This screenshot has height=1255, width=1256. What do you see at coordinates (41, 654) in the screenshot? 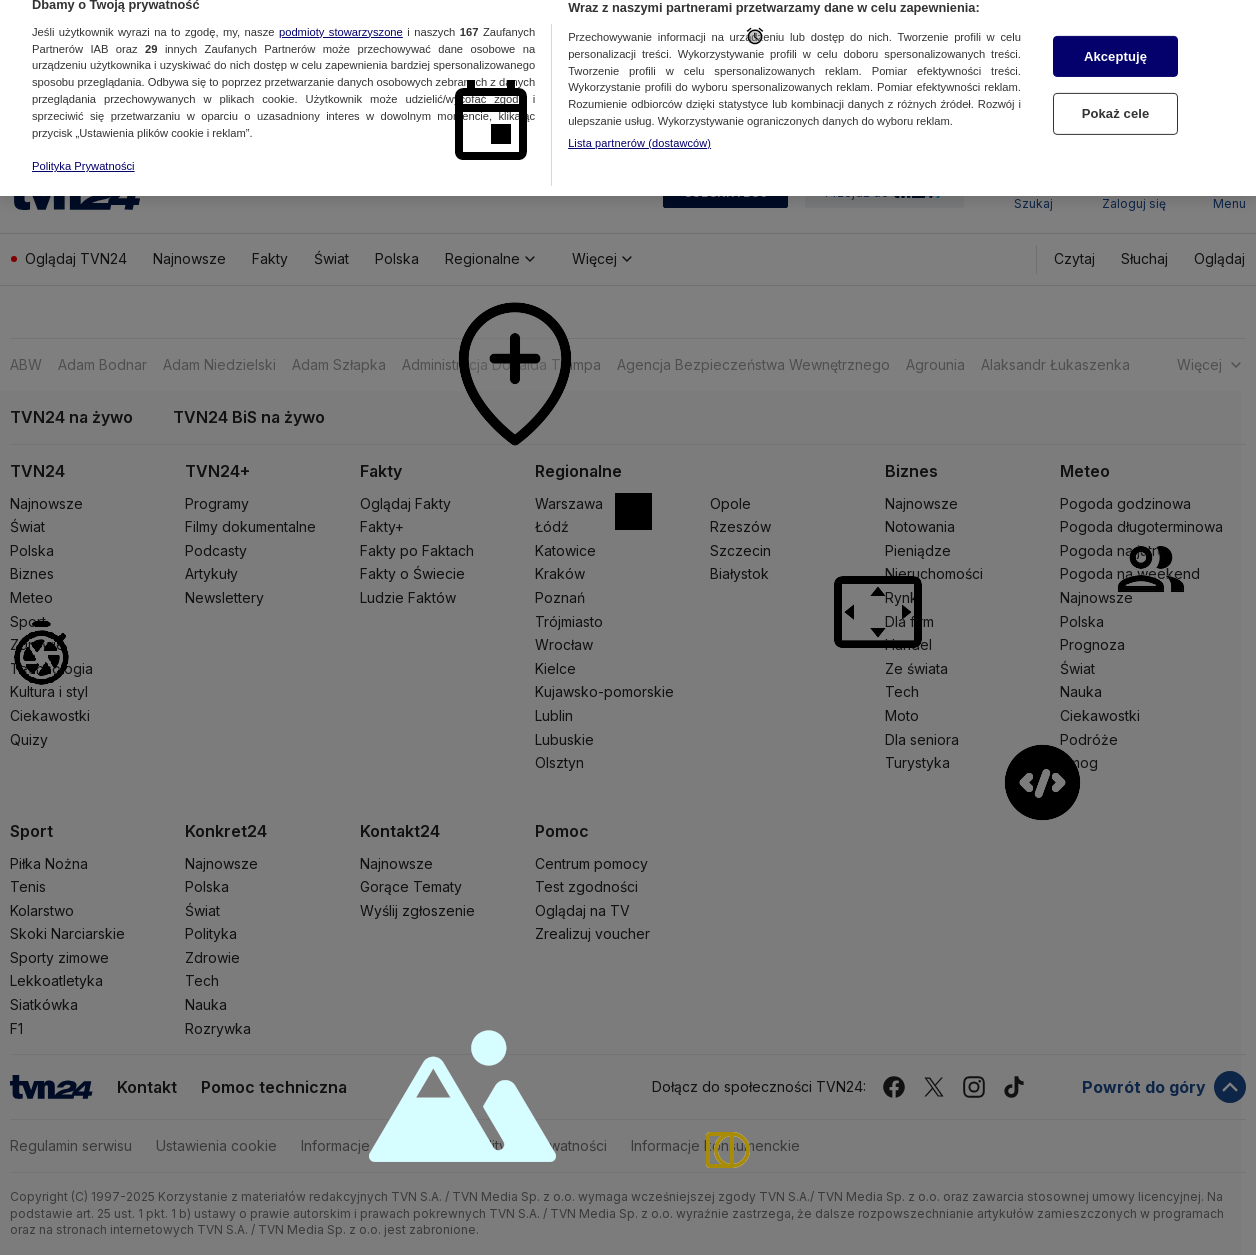
I see `adjust camera shutter speed settings` at bounding box center [41, 654].